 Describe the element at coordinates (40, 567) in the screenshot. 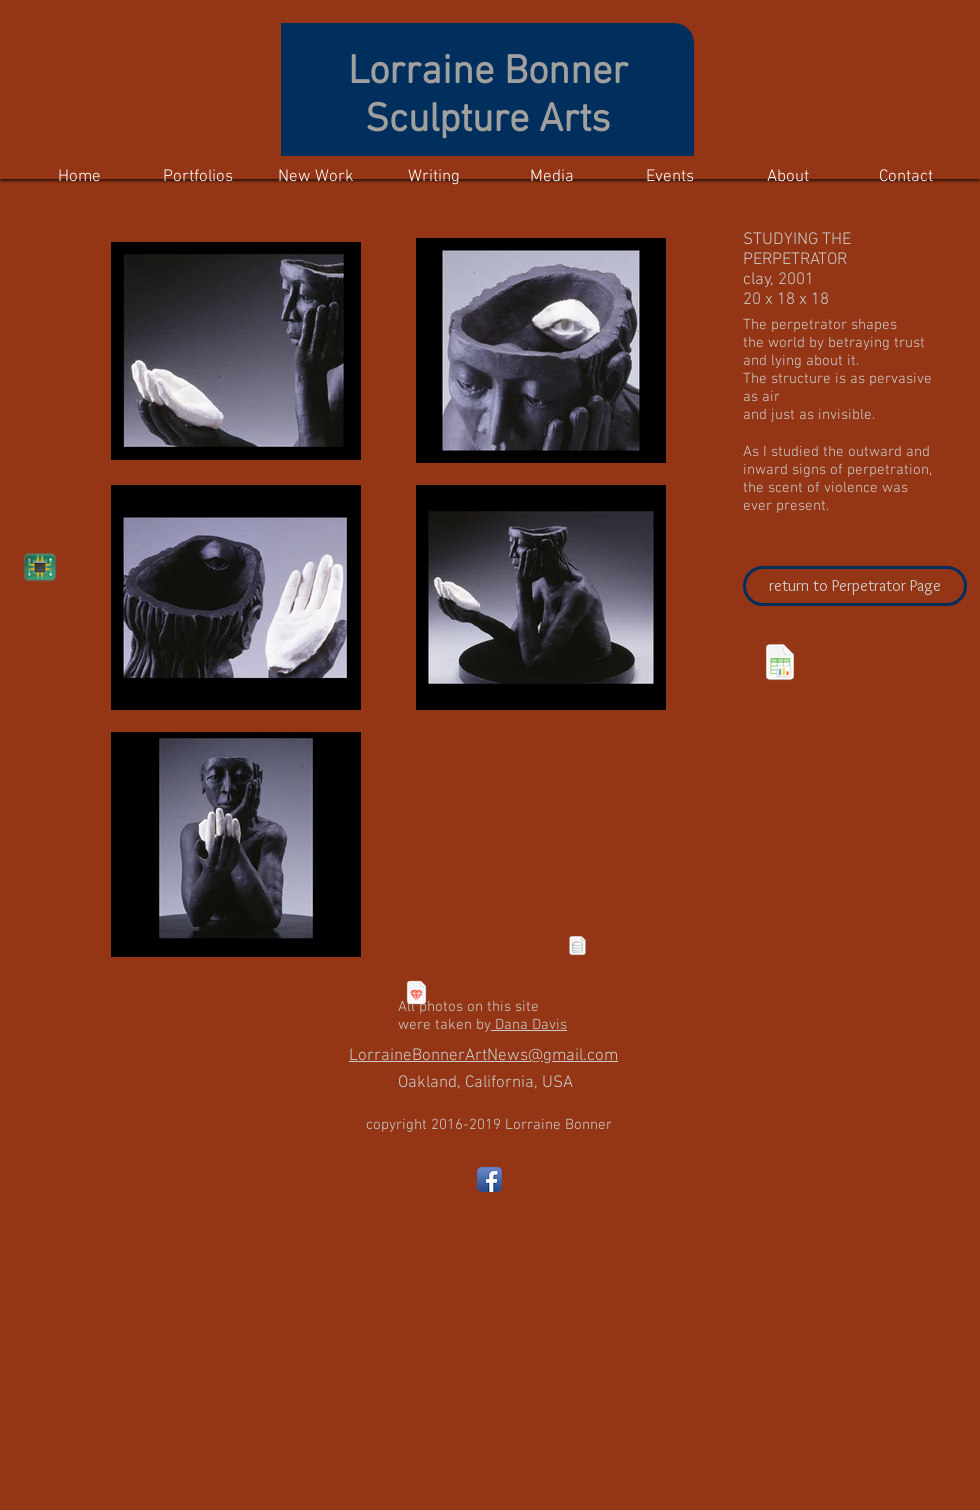

I see `open jockey system configuration app` at that location.